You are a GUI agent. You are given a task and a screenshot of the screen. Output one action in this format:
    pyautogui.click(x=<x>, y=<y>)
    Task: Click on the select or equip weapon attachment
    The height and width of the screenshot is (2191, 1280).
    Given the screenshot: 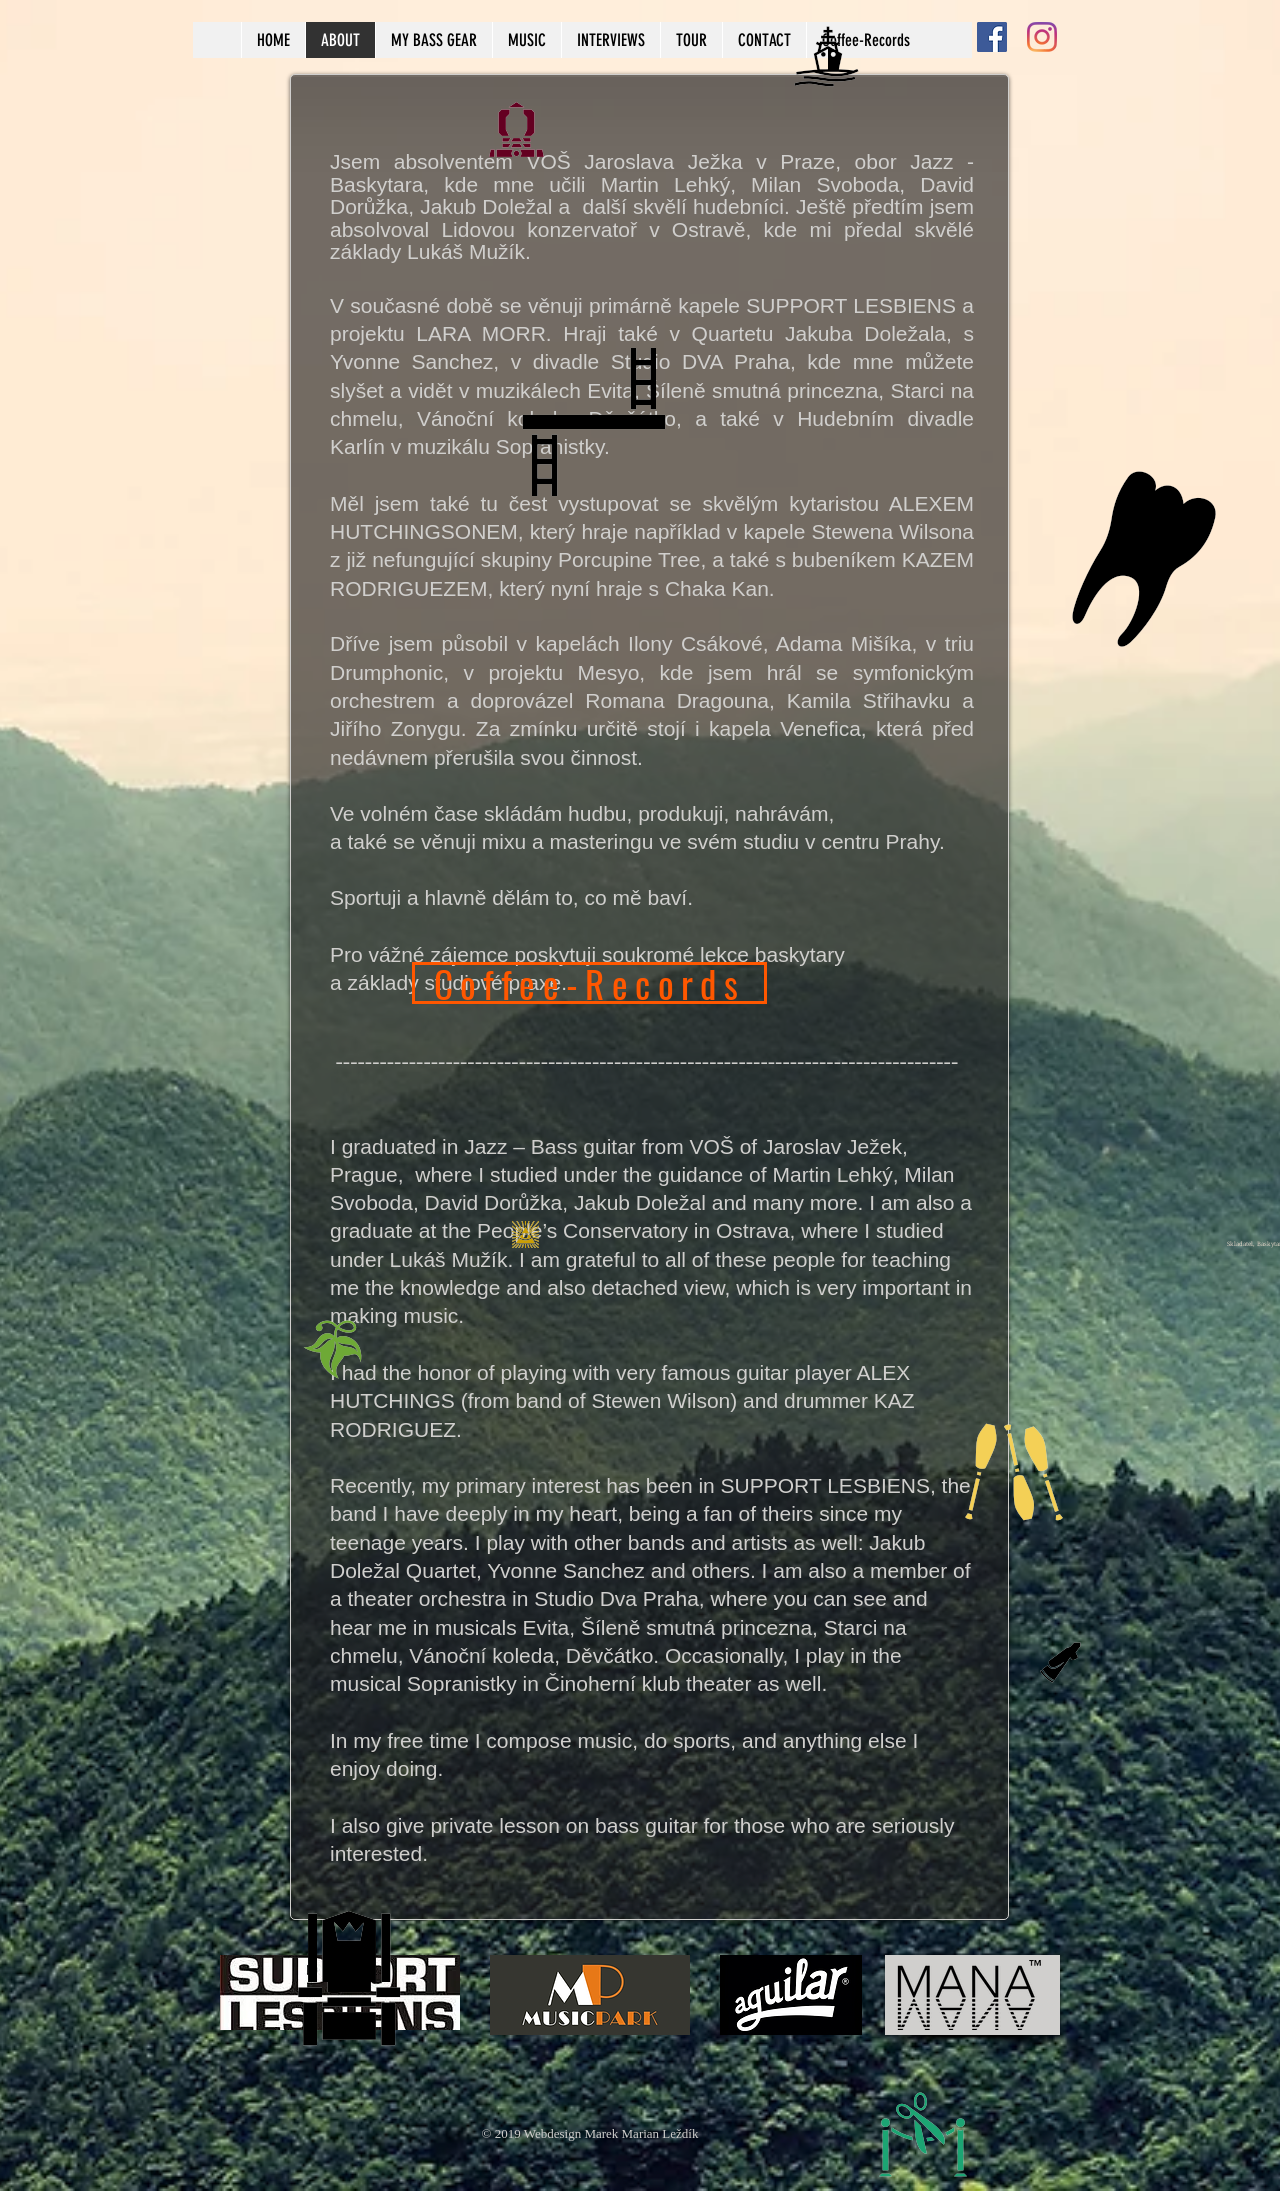 What is the action you would take?
    pyautogui.click(x=1060, y=1662)
    